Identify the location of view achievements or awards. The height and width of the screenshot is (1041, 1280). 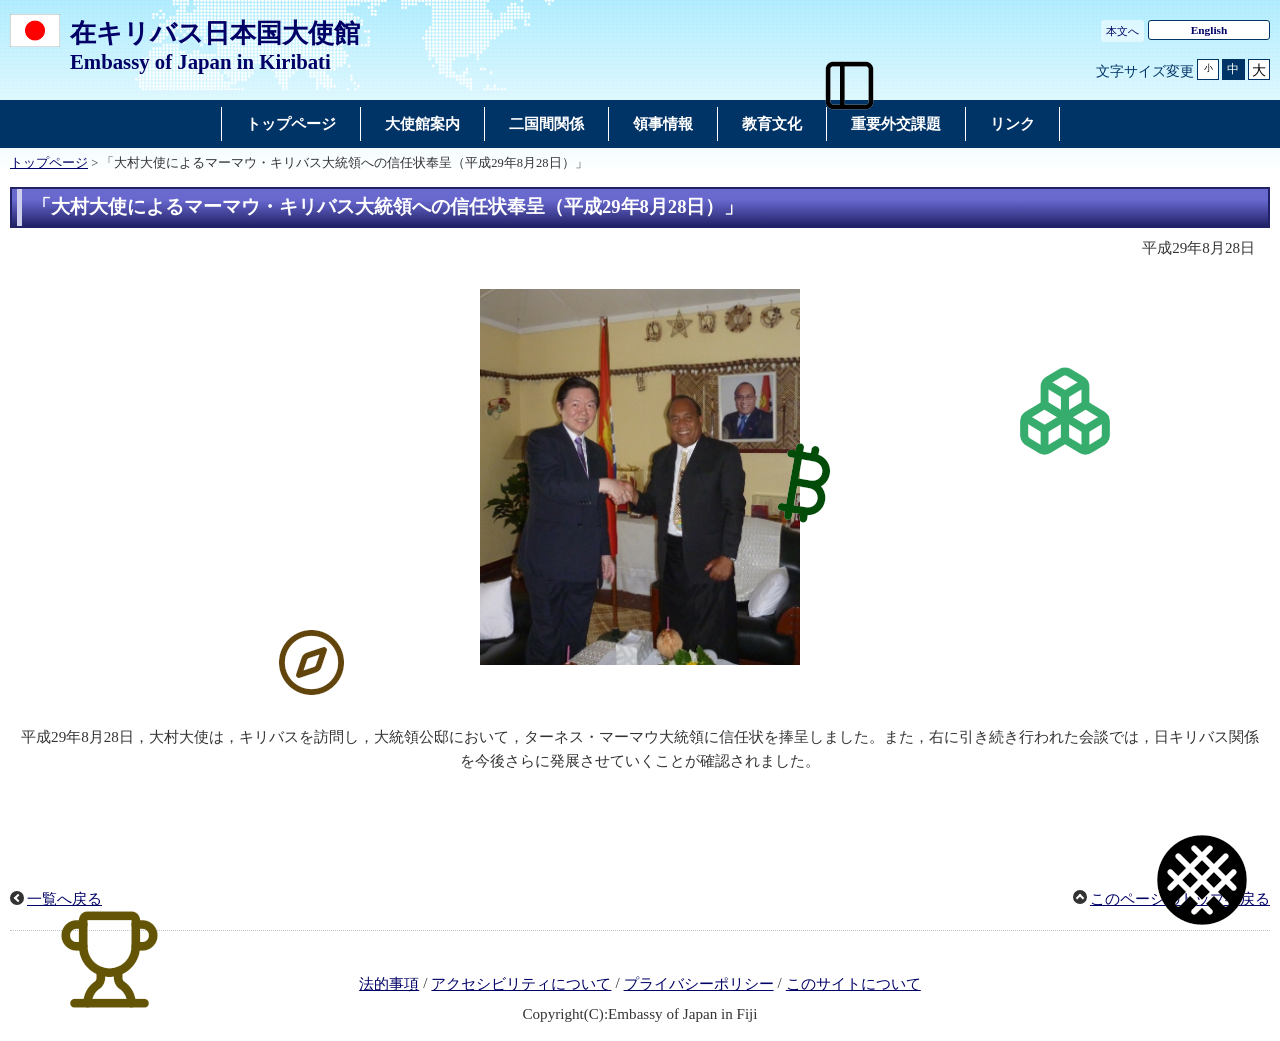
(109, 959).